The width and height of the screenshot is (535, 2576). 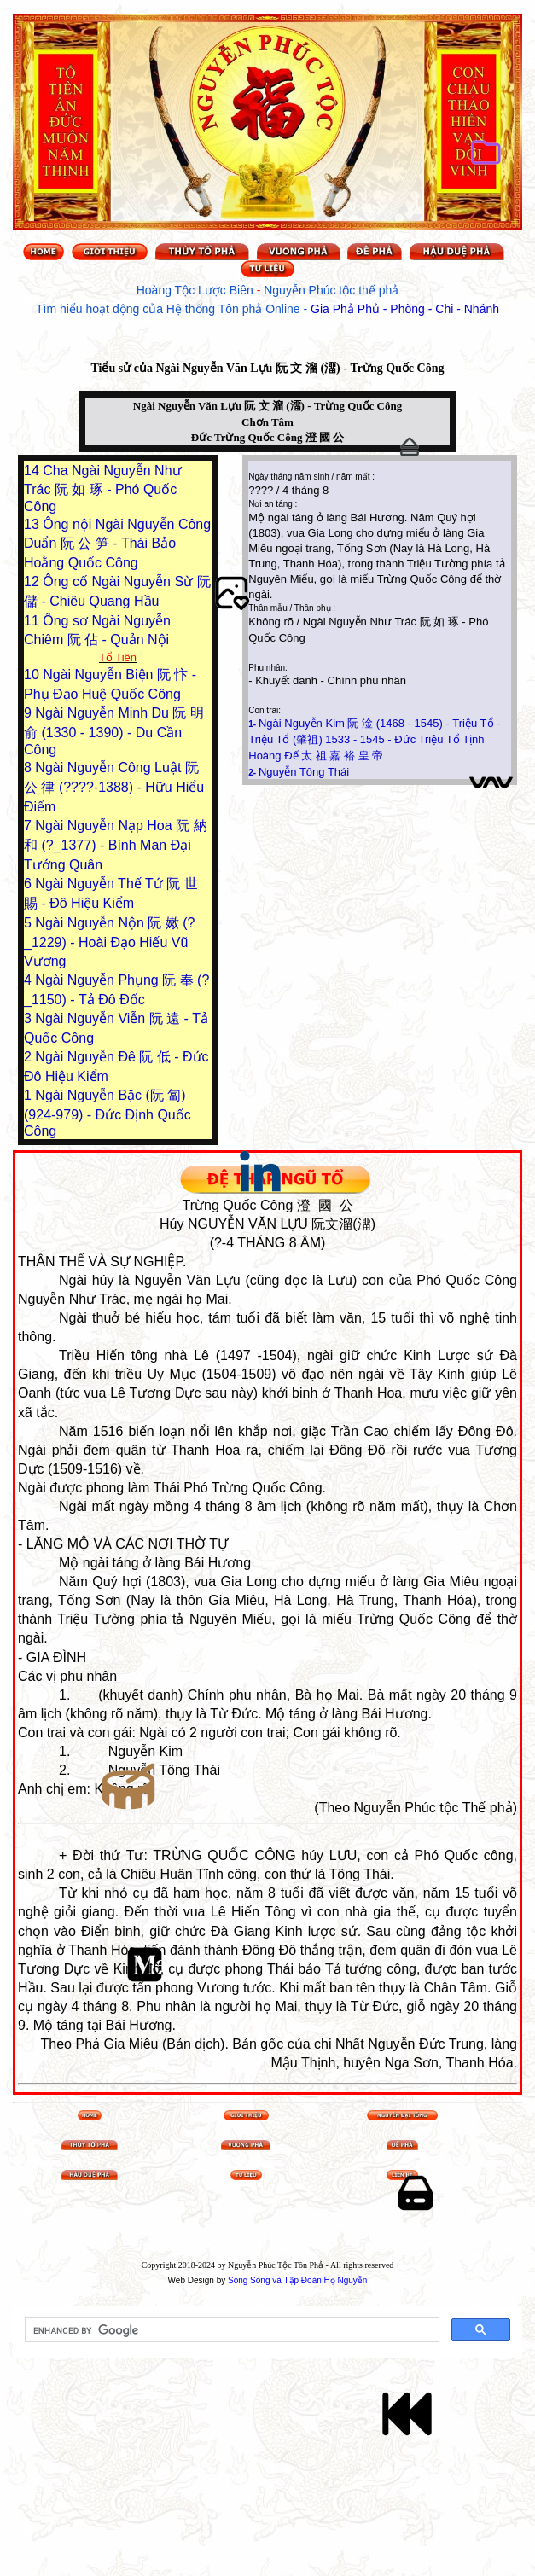 What do you see at coordinates (416, 2193) in the screenshot?
I see `access local storage or hard drive` at bounding box center [416, 2193].